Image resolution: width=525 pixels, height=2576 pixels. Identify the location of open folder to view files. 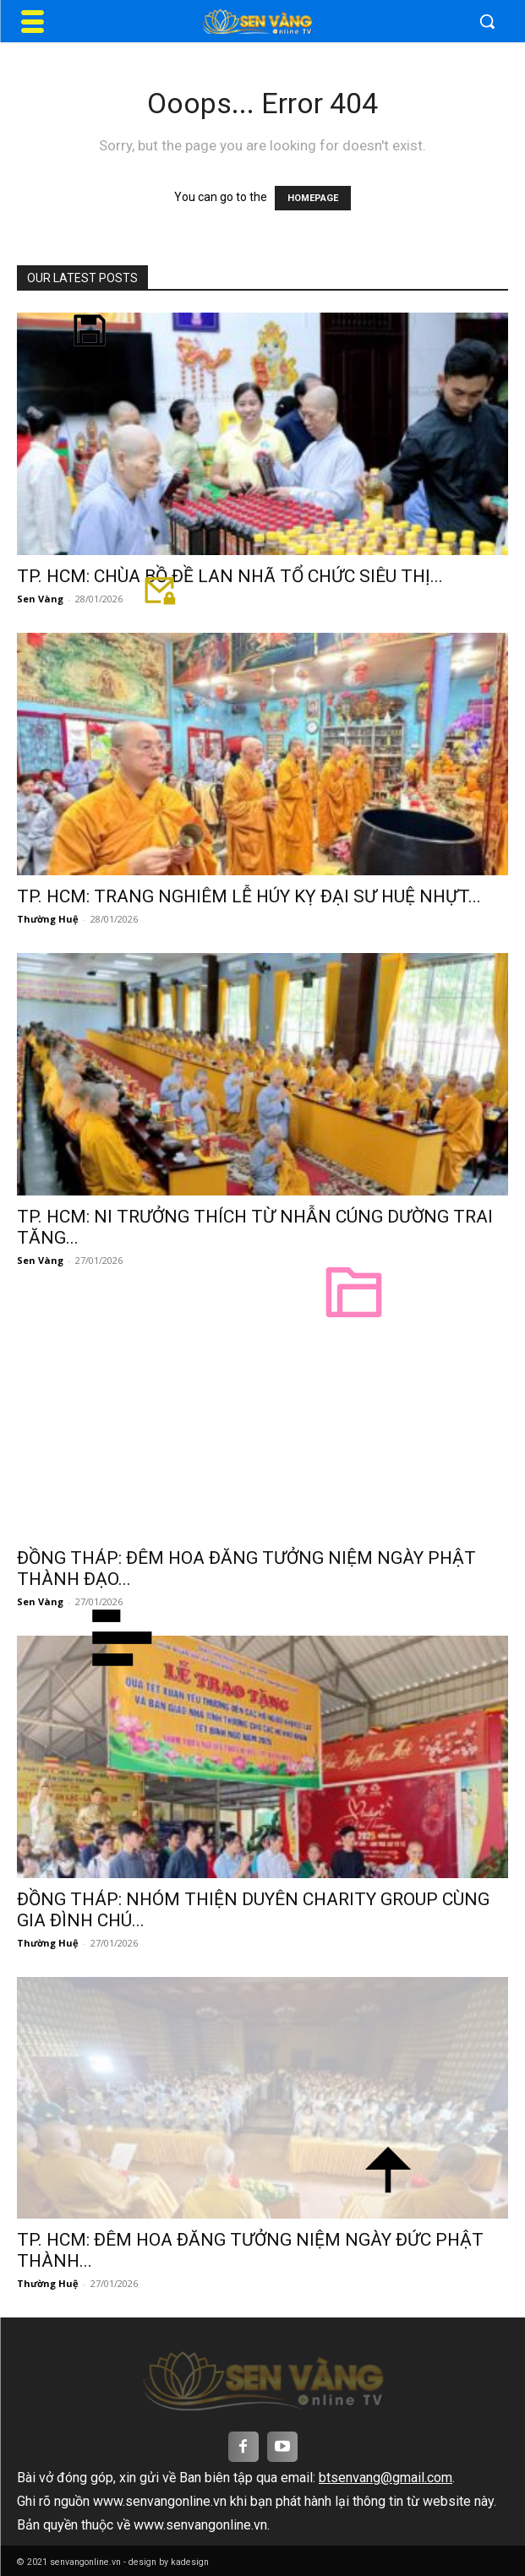
(353, 1292).